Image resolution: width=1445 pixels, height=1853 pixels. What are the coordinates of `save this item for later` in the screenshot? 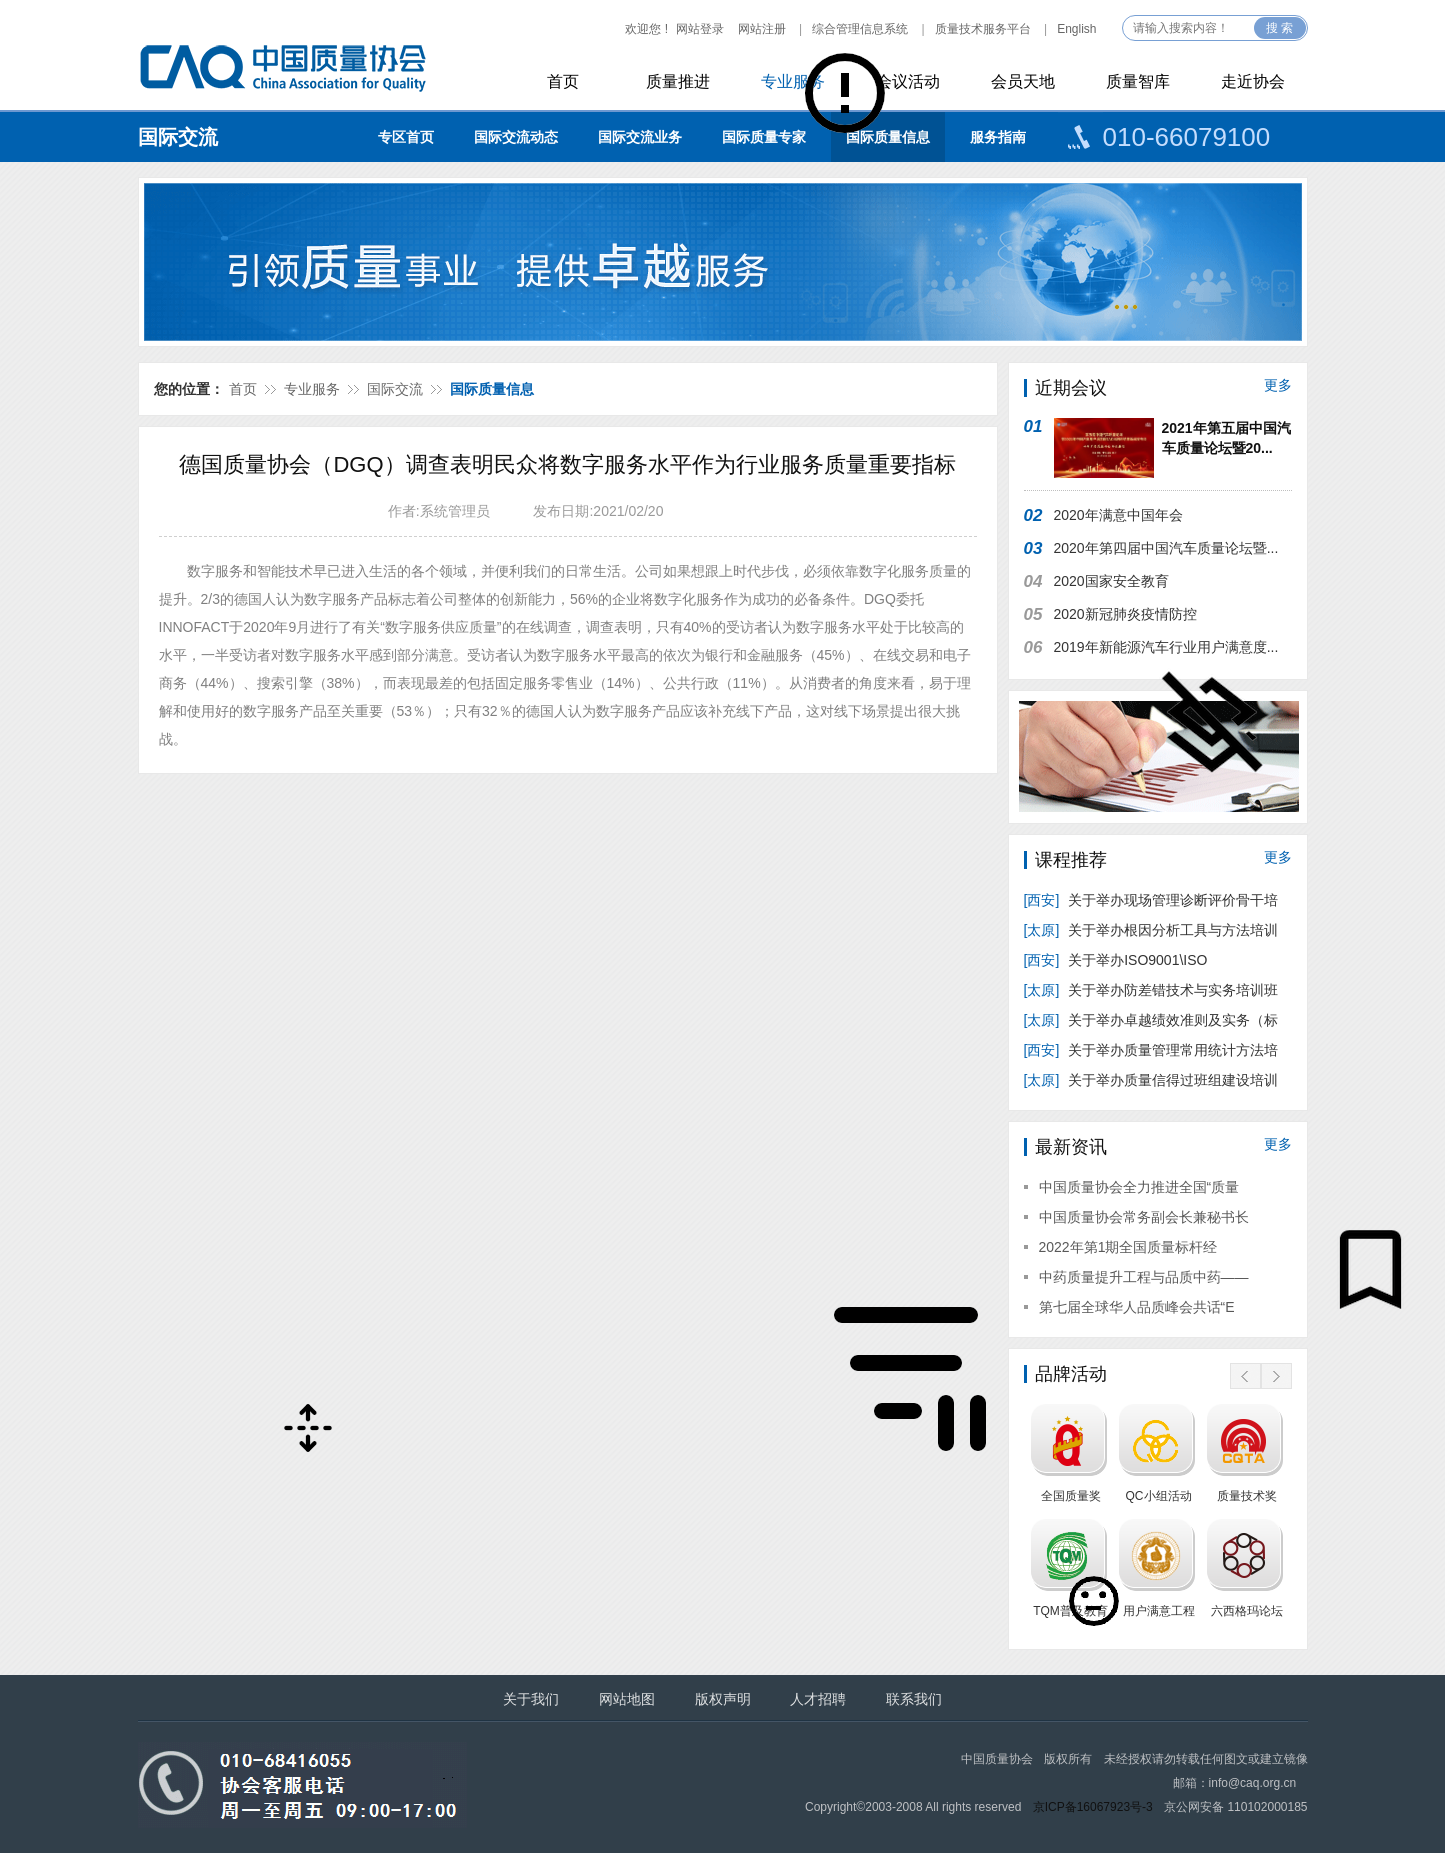 It's located at (1370, 1269).